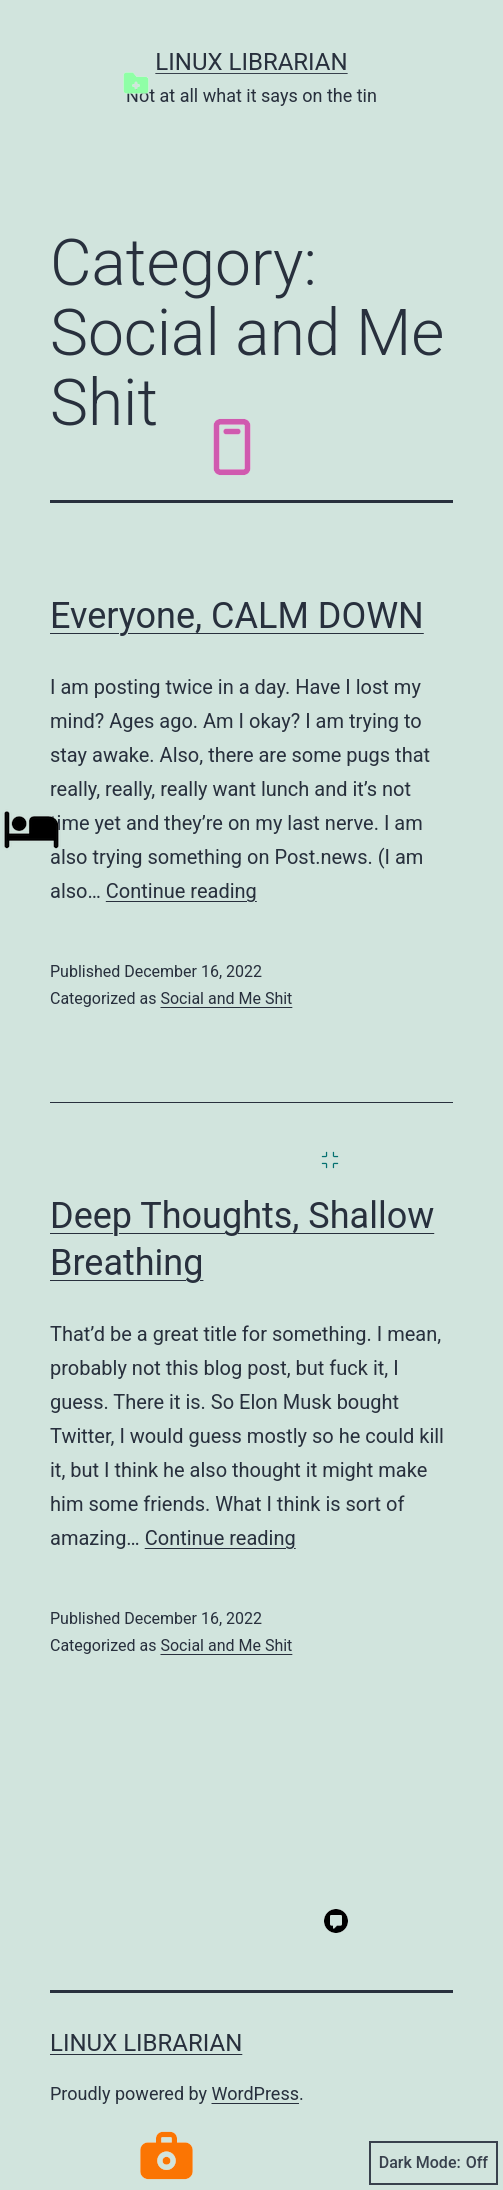 The height and width of the screenshot is (2190, 503). Describe the element at coordinates (336, 1921) in the screenshot. I see `view discussion feed` at that location.